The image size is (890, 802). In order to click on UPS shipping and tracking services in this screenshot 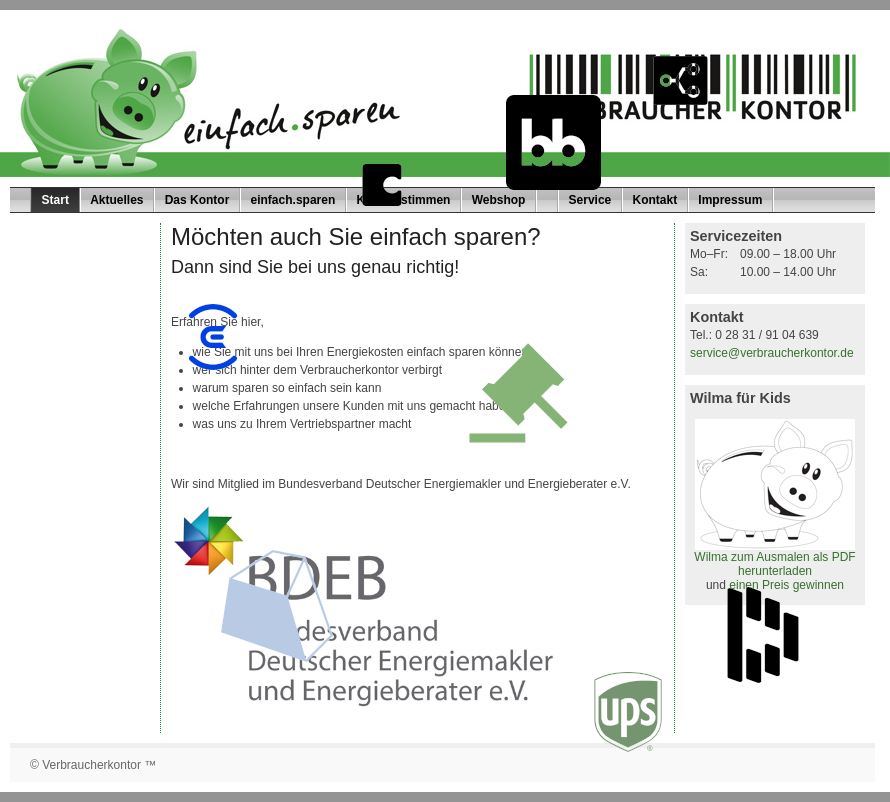, I will do `click(628, 712)`.